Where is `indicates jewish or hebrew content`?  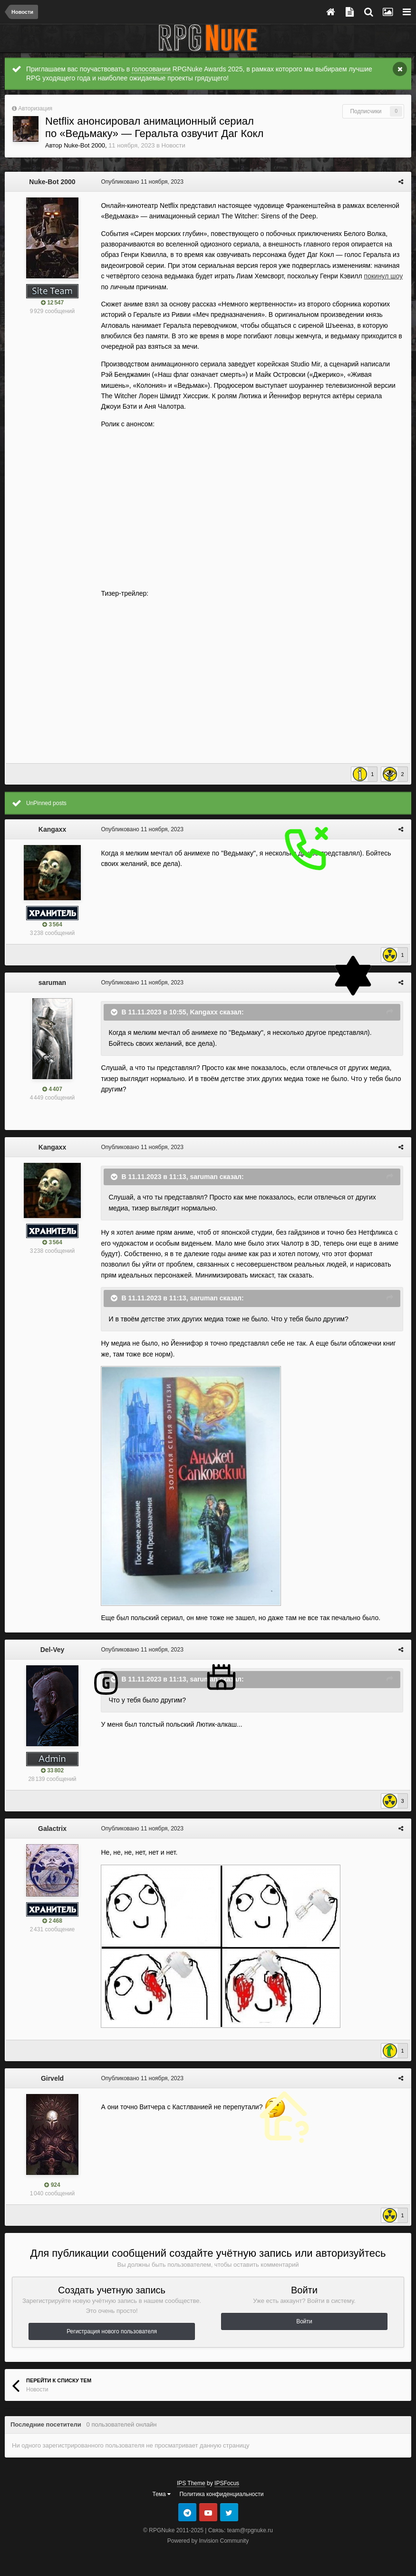 indicates jewish or hebrew content is located at coordinates (353, 975).